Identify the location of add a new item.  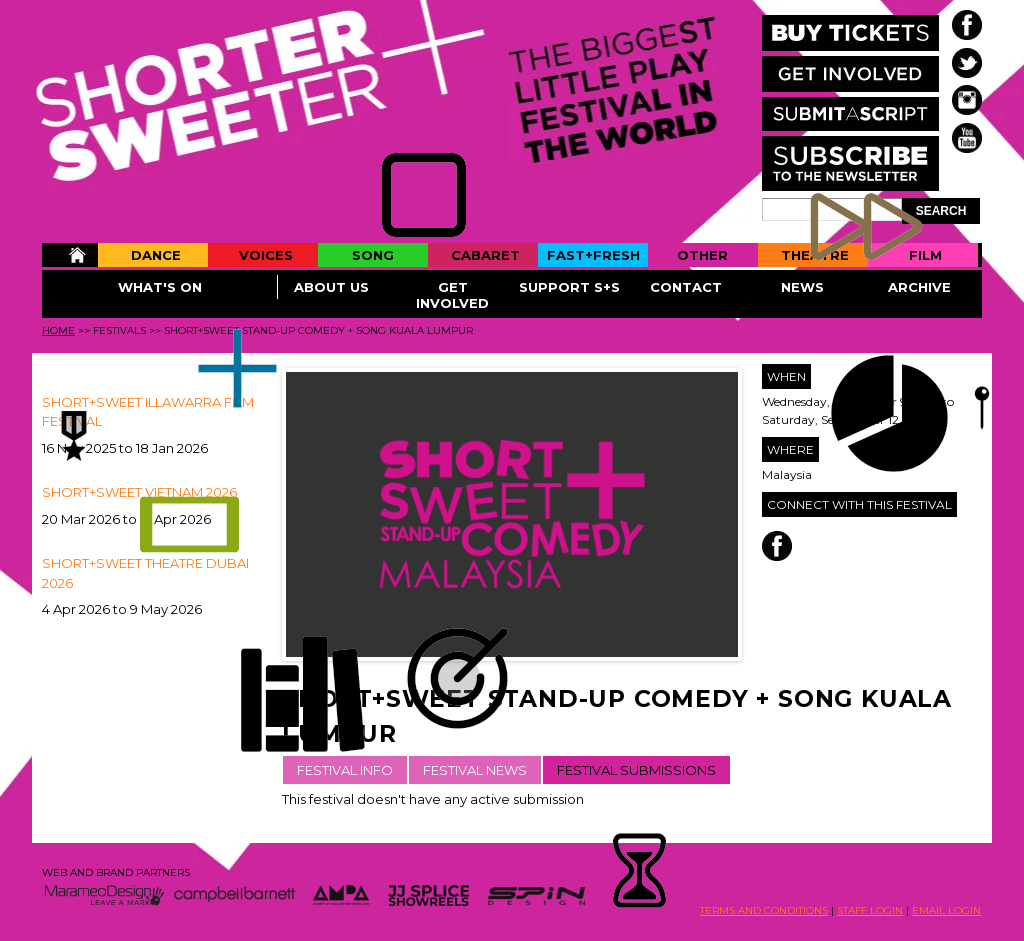
(237, 368).